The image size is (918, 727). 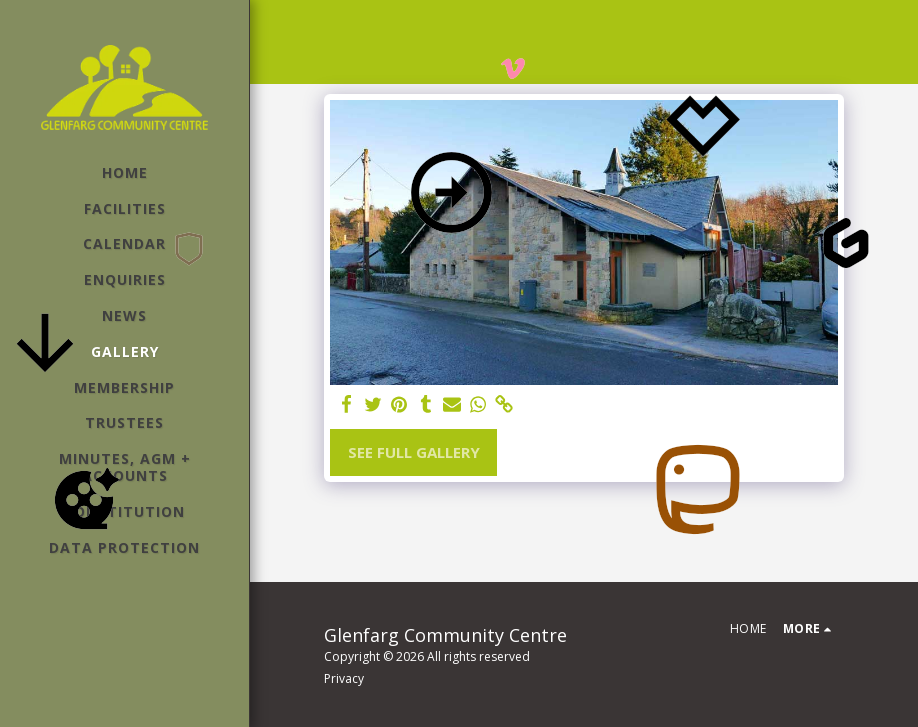 I want to click on generate AI-powered video content, so click(x=84, y=500).